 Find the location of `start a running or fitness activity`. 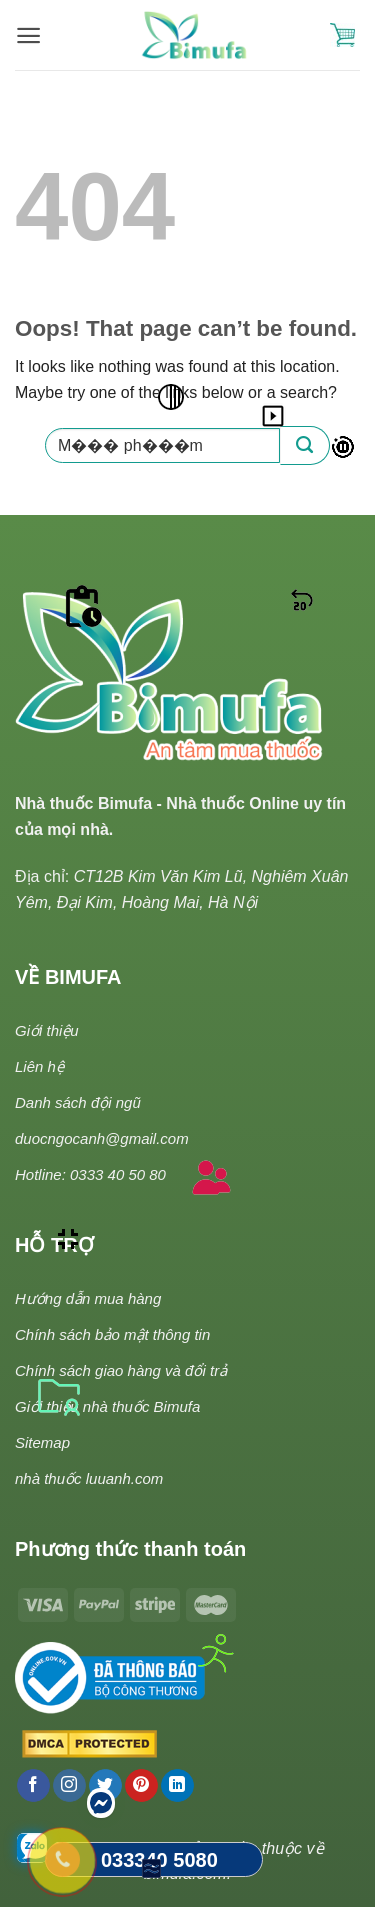

start a running or fitness activity is located at coordinates (216, 1652).